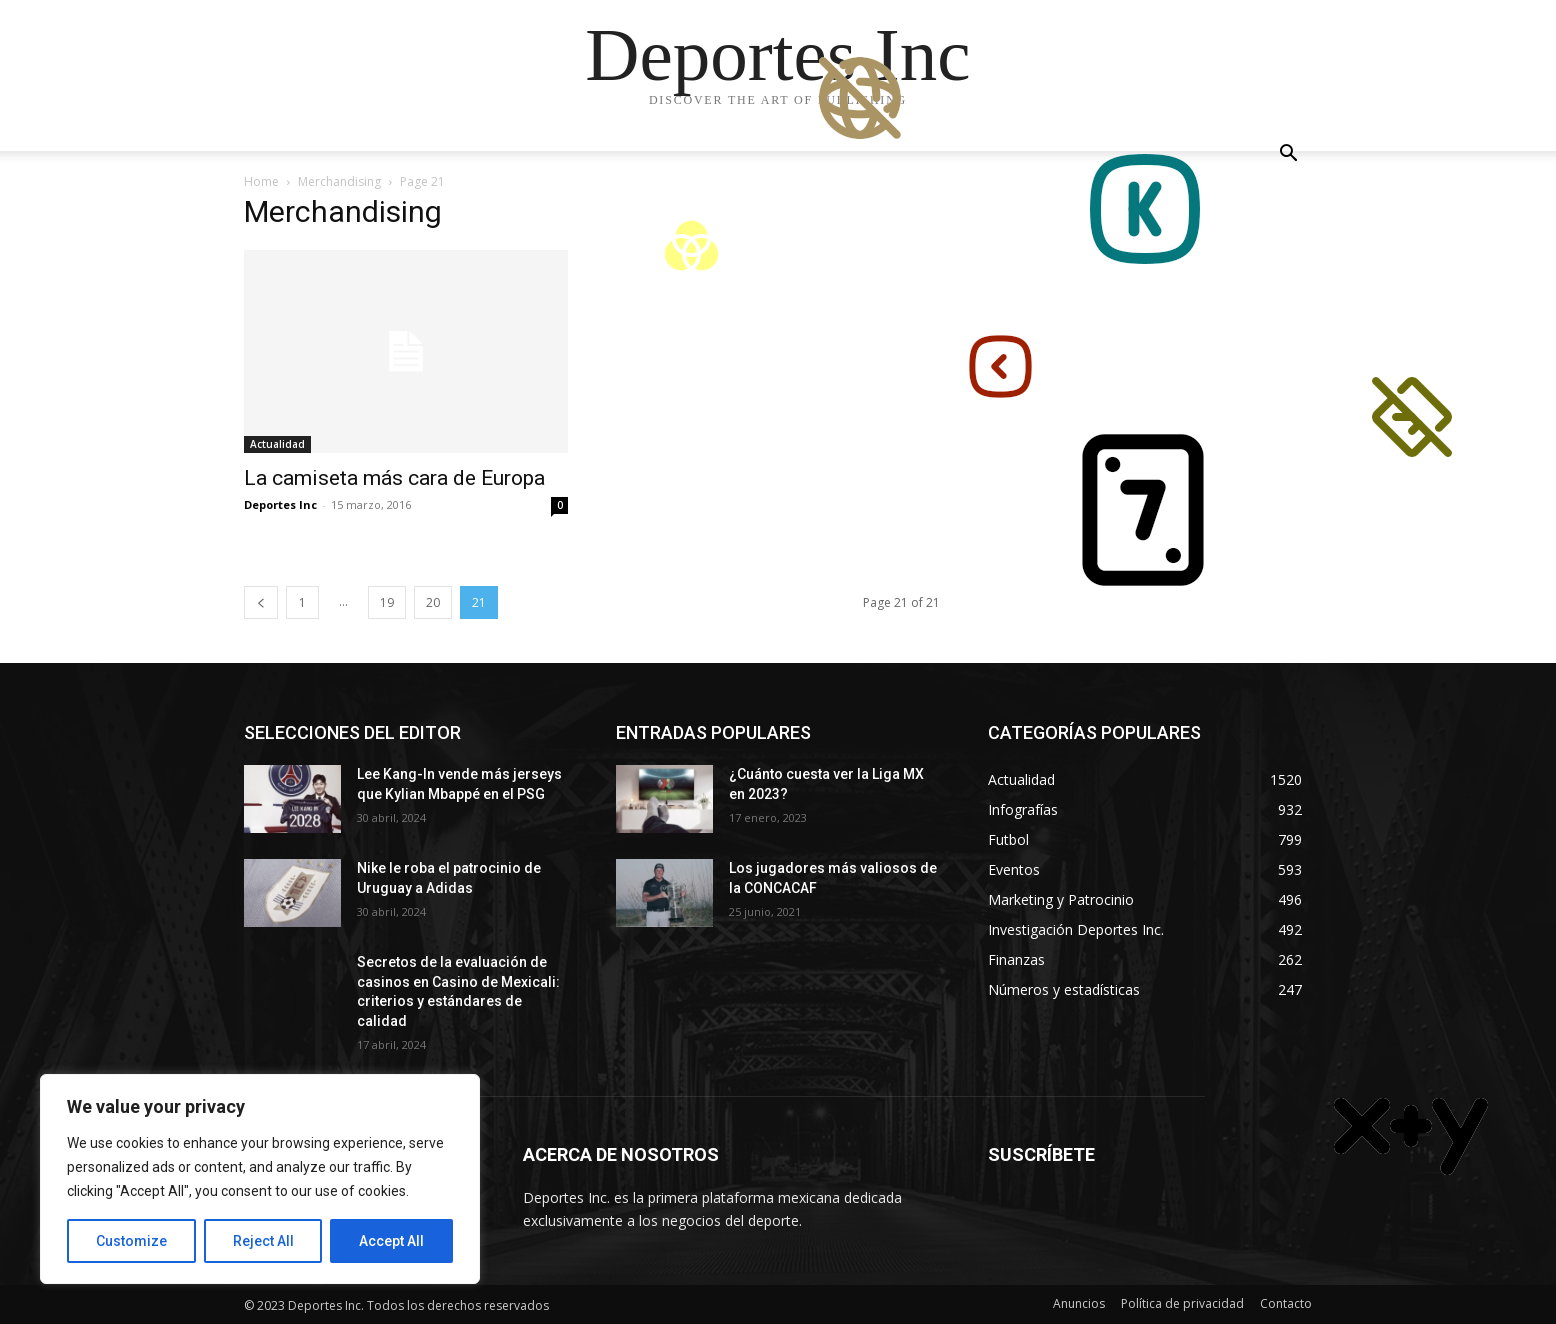 The height and width of the screenshot is (1324, 1556). Describe the element at coordinates (1000, 366) in the screenshot. I see `go back to the previous screen` at that location.